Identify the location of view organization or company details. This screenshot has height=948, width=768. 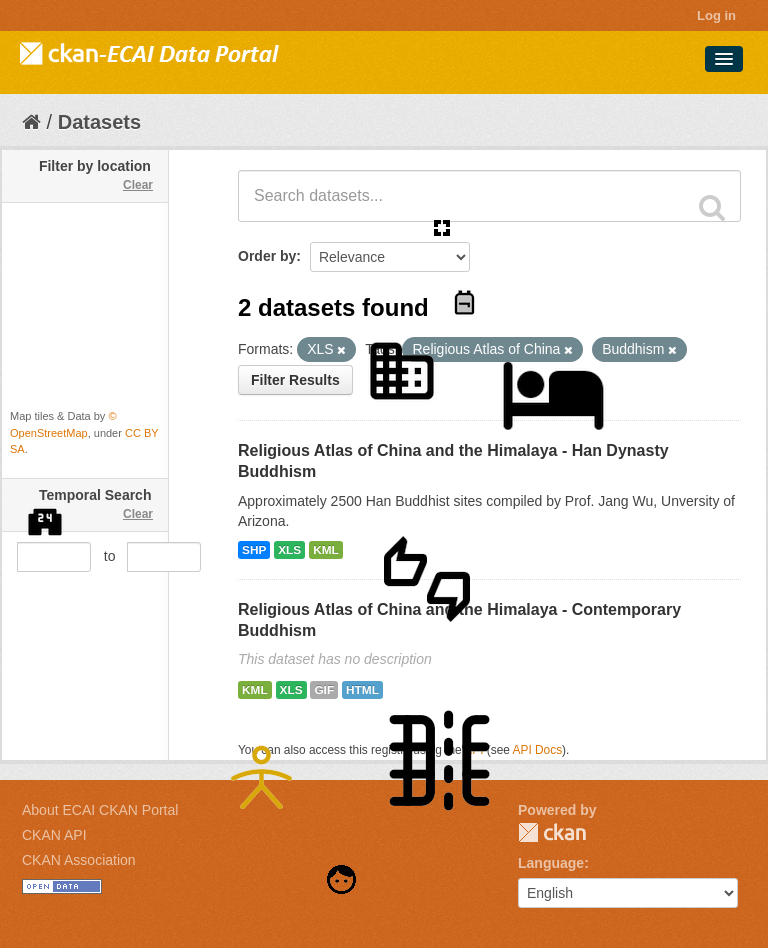
(402, 371).